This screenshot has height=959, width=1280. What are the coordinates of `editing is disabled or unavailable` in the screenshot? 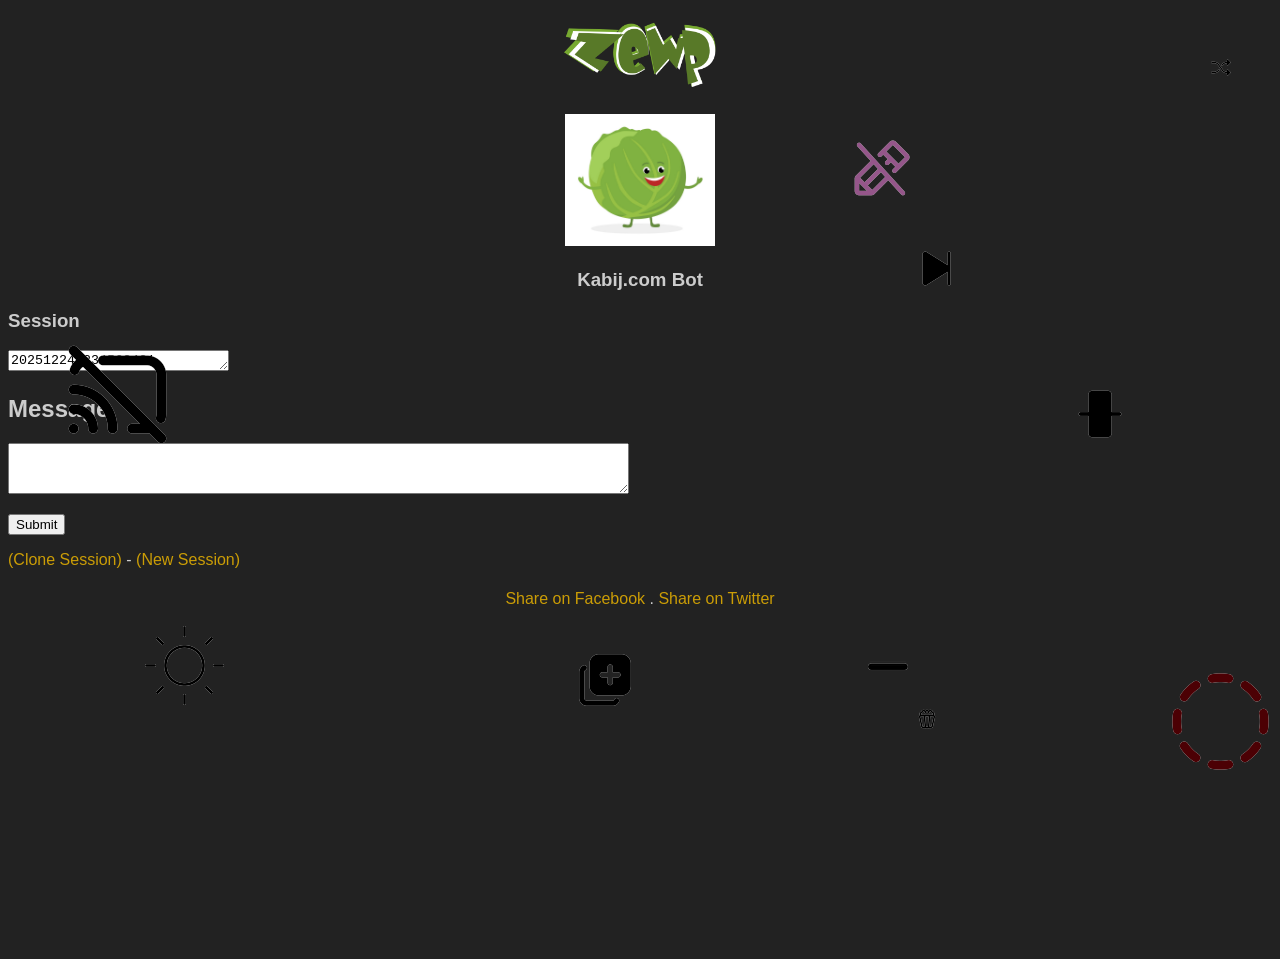 It's located at (881, 169).